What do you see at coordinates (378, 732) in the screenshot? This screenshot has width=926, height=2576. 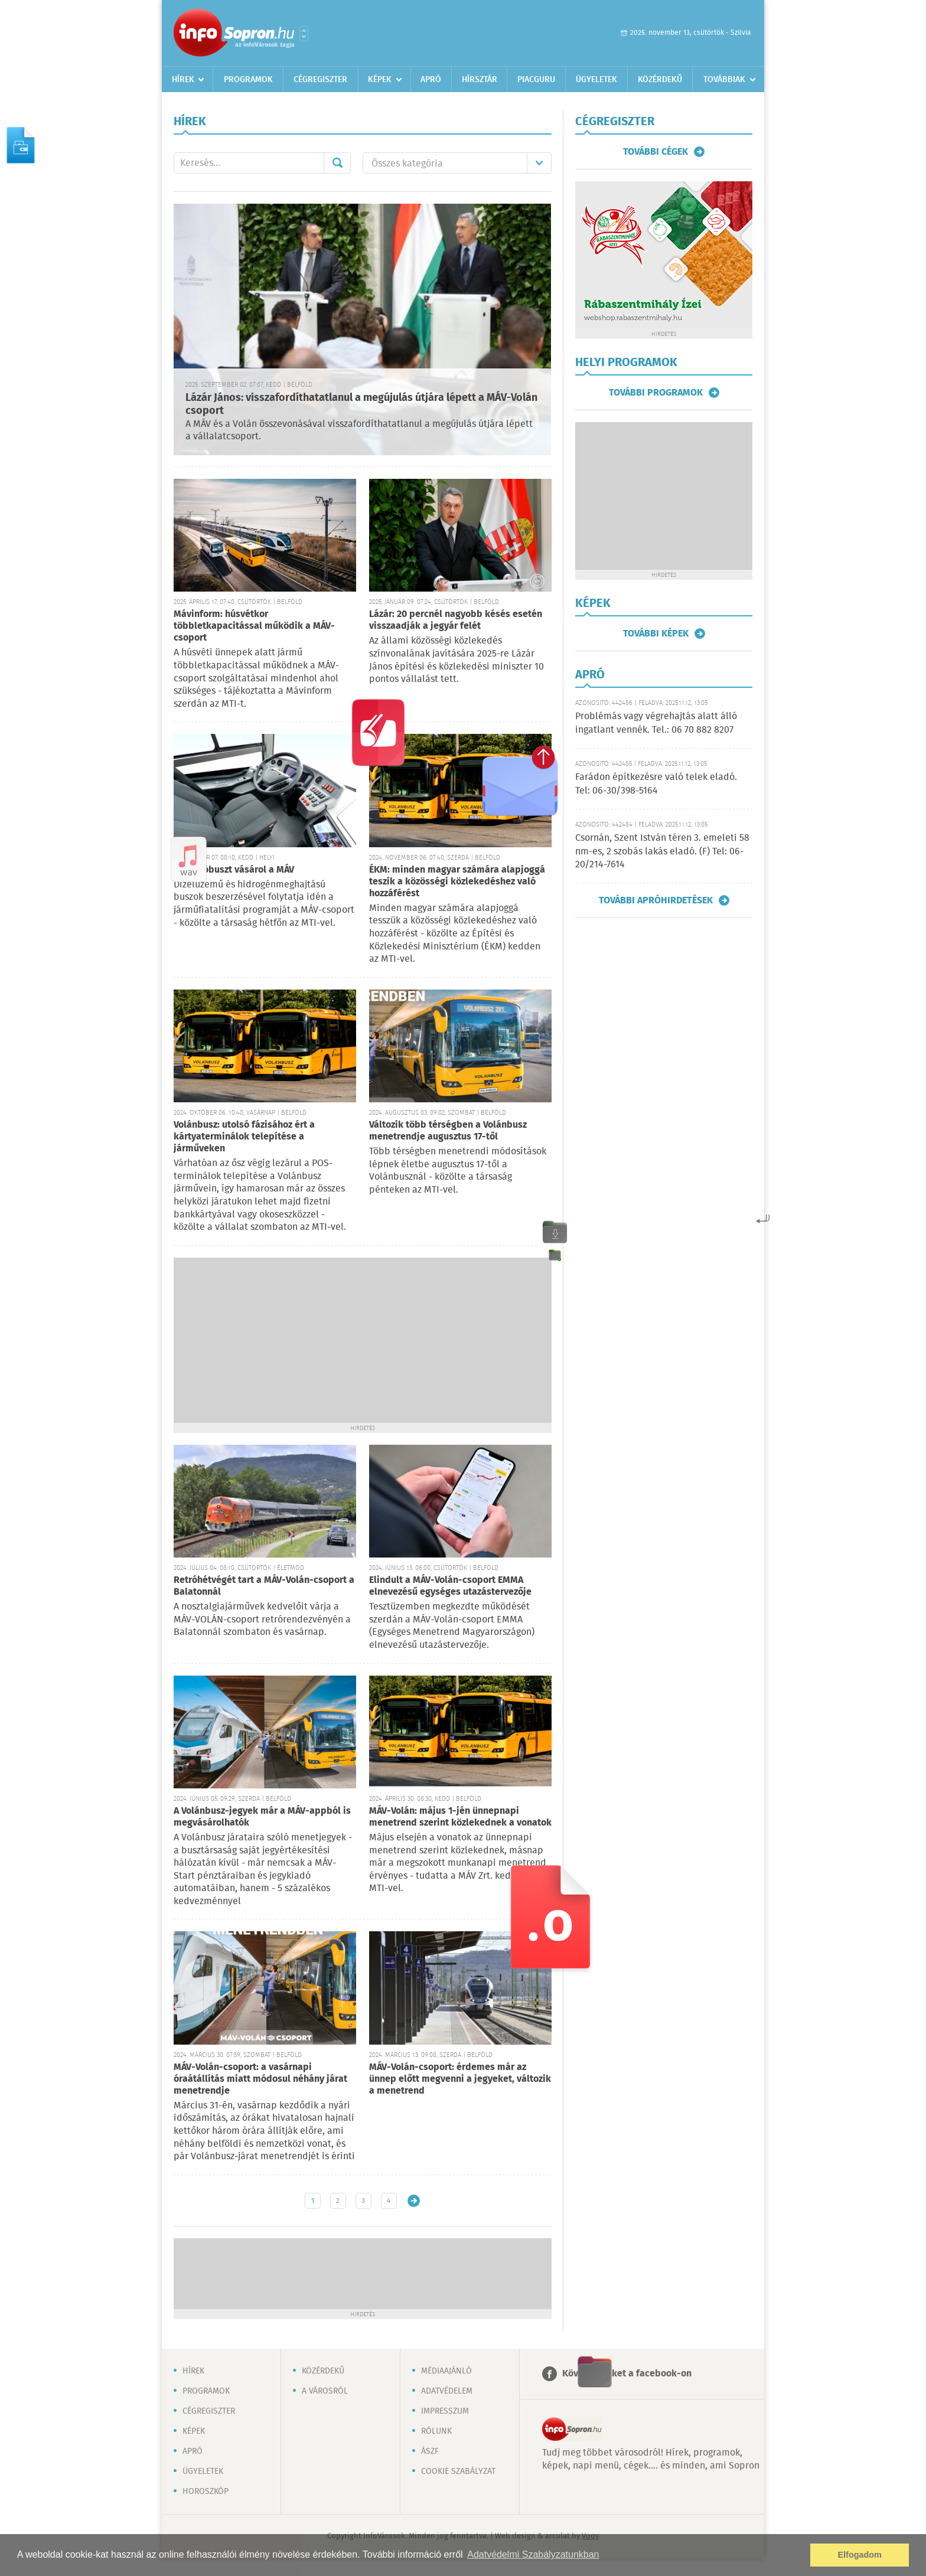 I see `an EPS vector file` at bounding box center [378, 732].